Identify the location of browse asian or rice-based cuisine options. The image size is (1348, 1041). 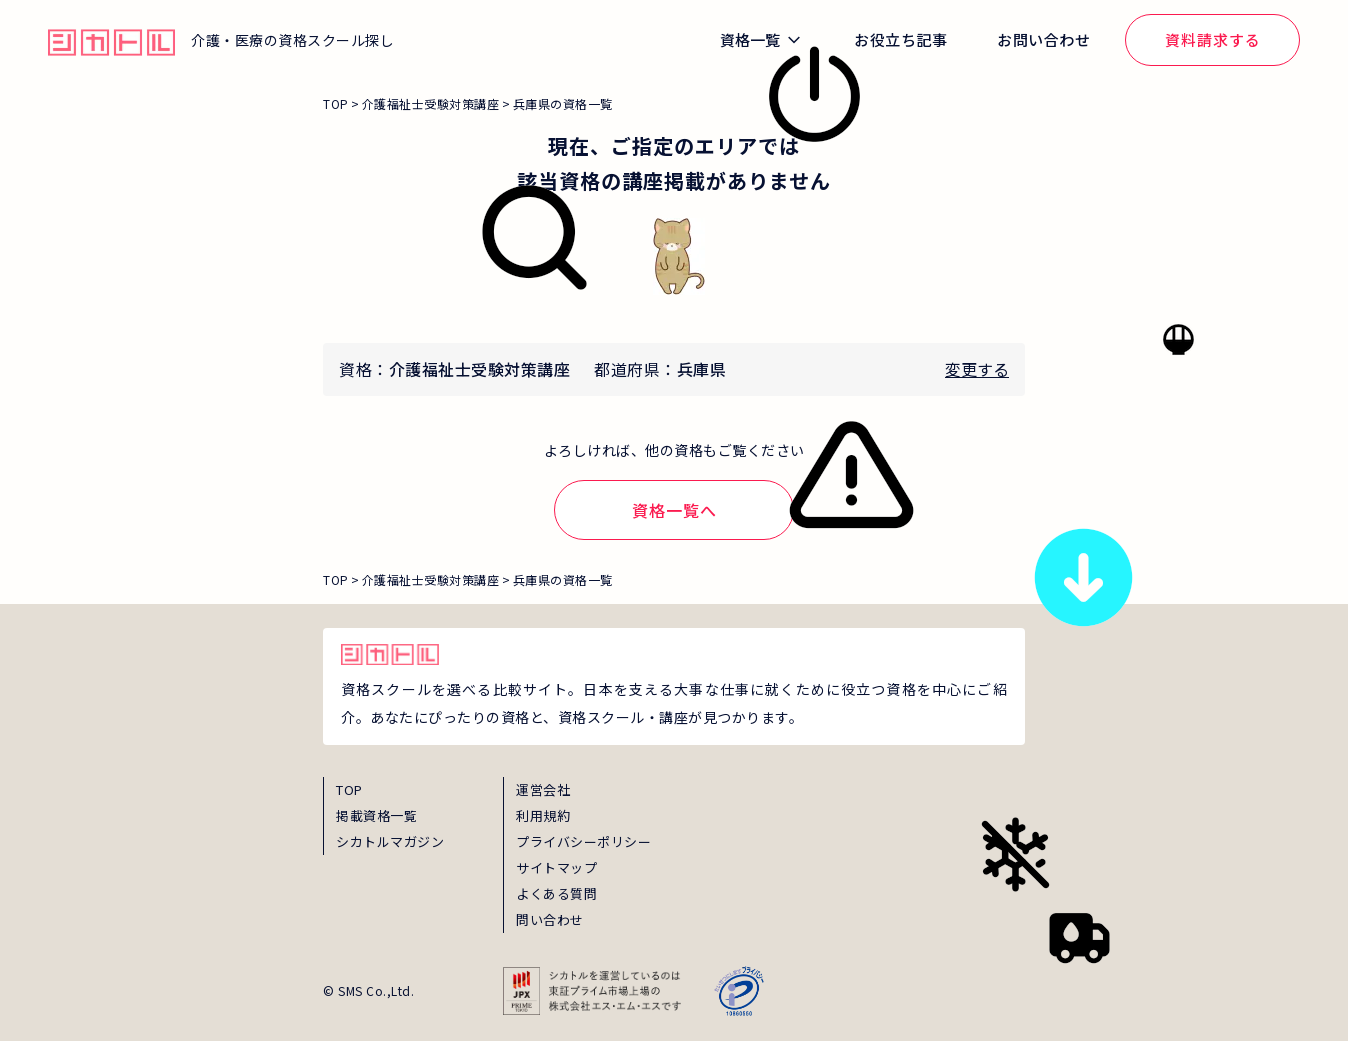
(1178, 339).